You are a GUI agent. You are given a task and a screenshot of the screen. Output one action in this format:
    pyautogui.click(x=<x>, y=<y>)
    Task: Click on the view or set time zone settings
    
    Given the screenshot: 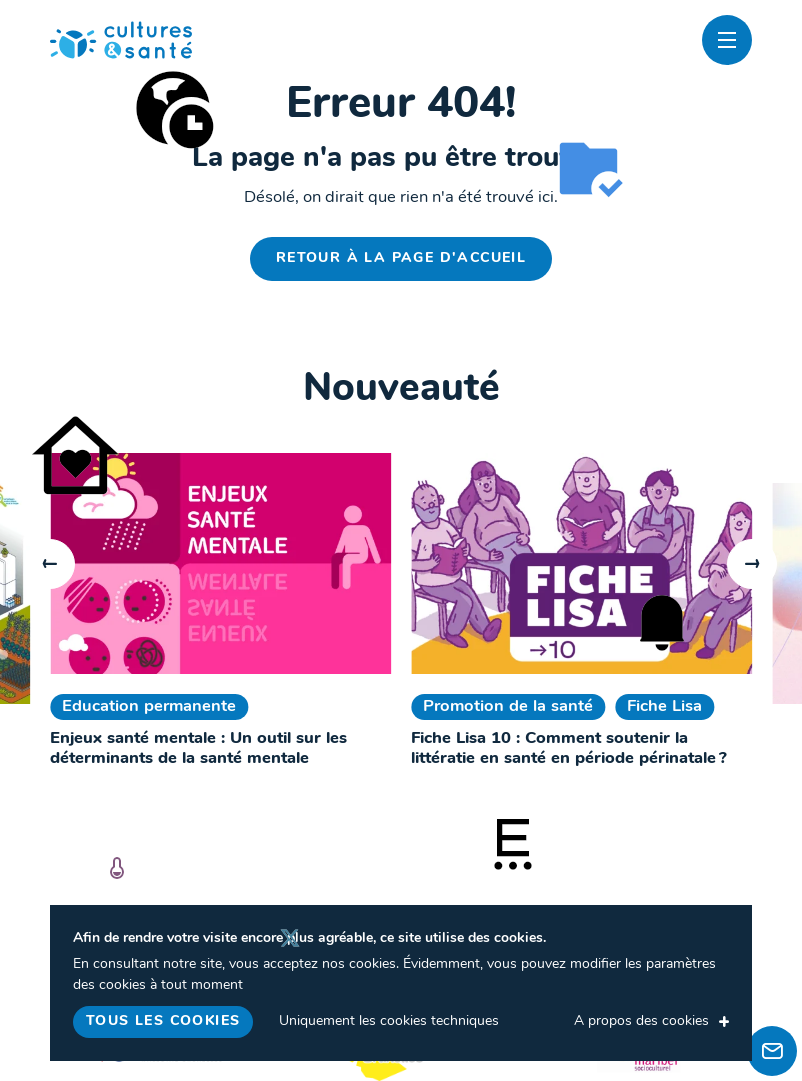 What is the action you would take?
    pyautogui.click(x=173, y=108)
    